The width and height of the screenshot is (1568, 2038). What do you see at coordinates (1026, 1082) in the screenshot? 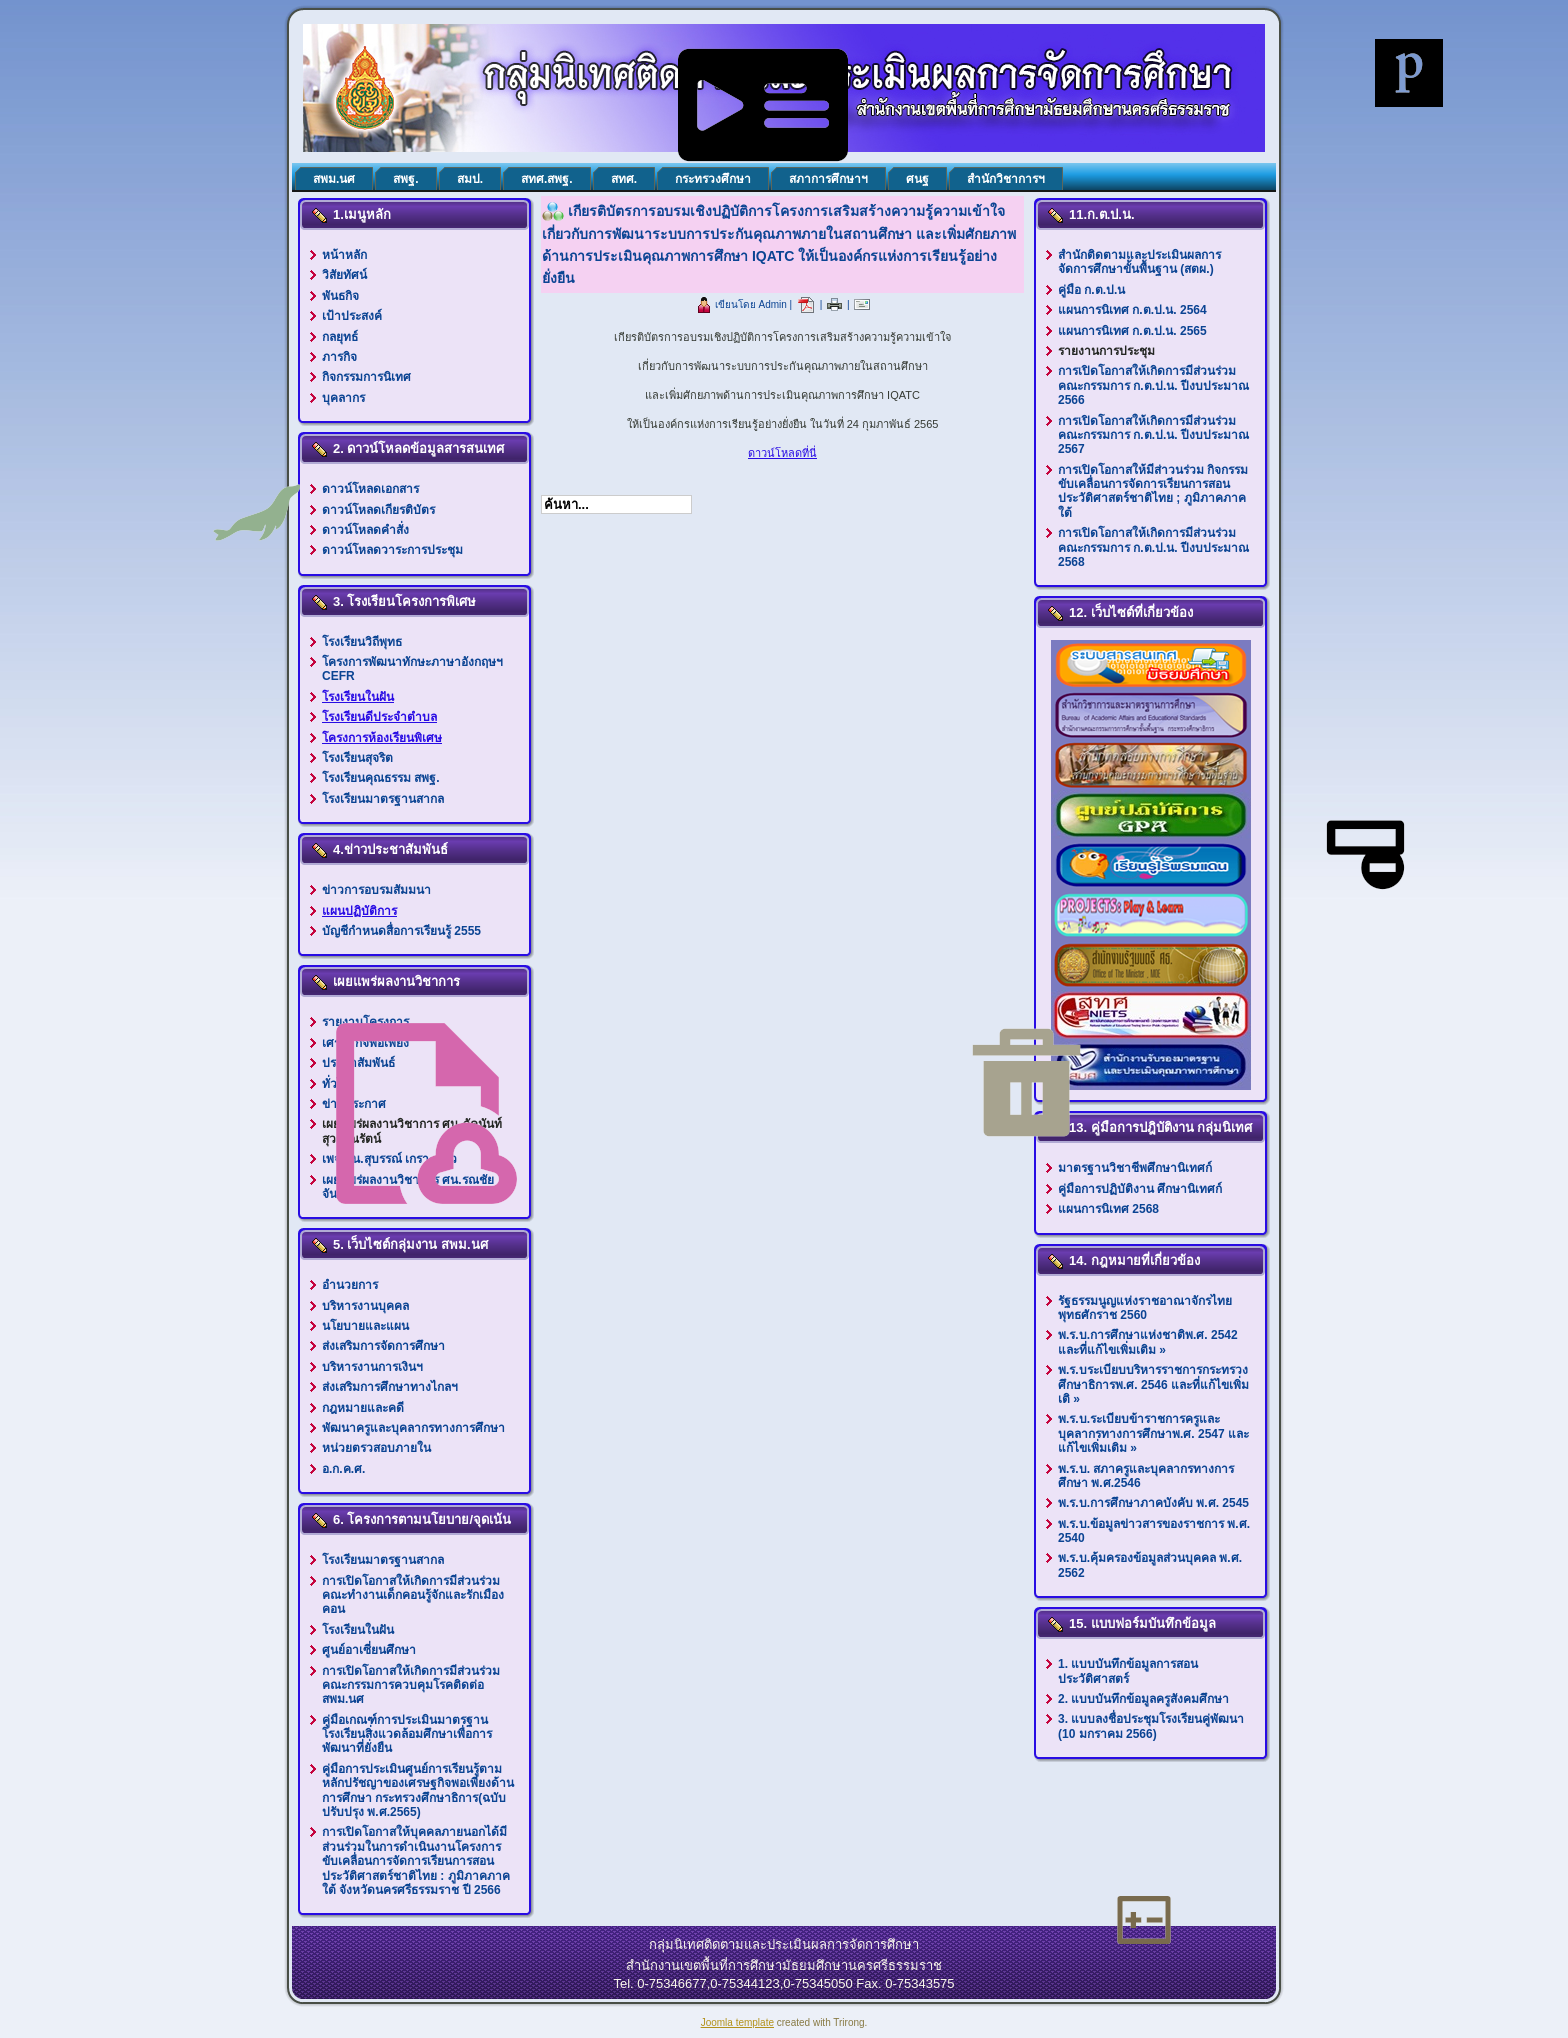
I see `delete selected item` at bounding box center [1026, 1082].